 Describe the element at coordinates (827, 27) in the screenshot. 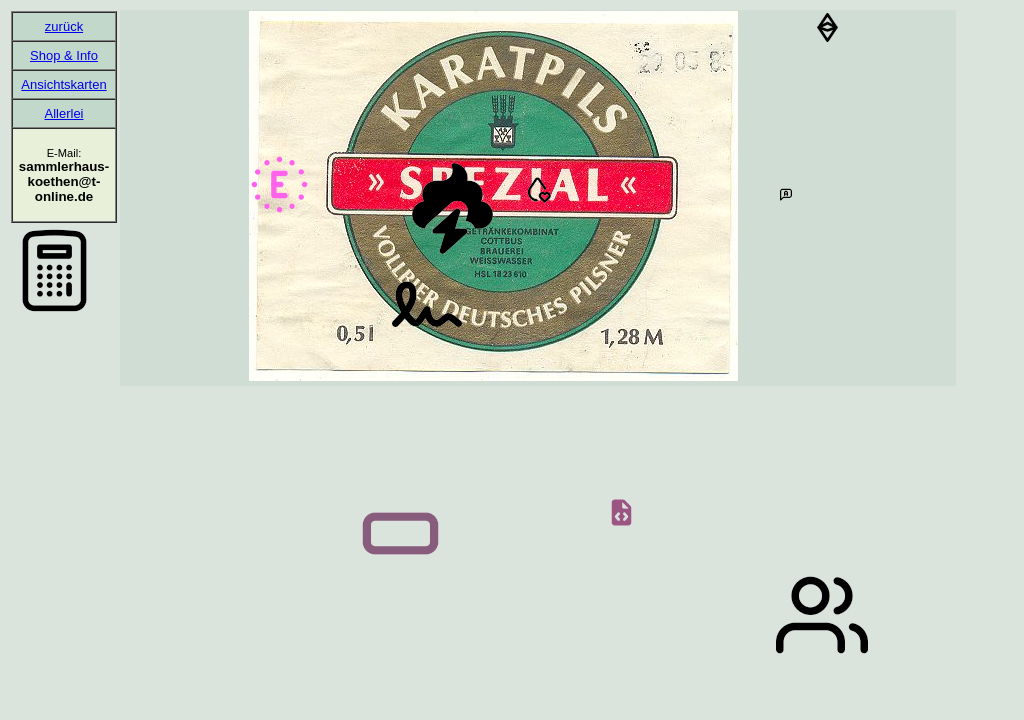

I see `view ethereum wallet balance` at that location.